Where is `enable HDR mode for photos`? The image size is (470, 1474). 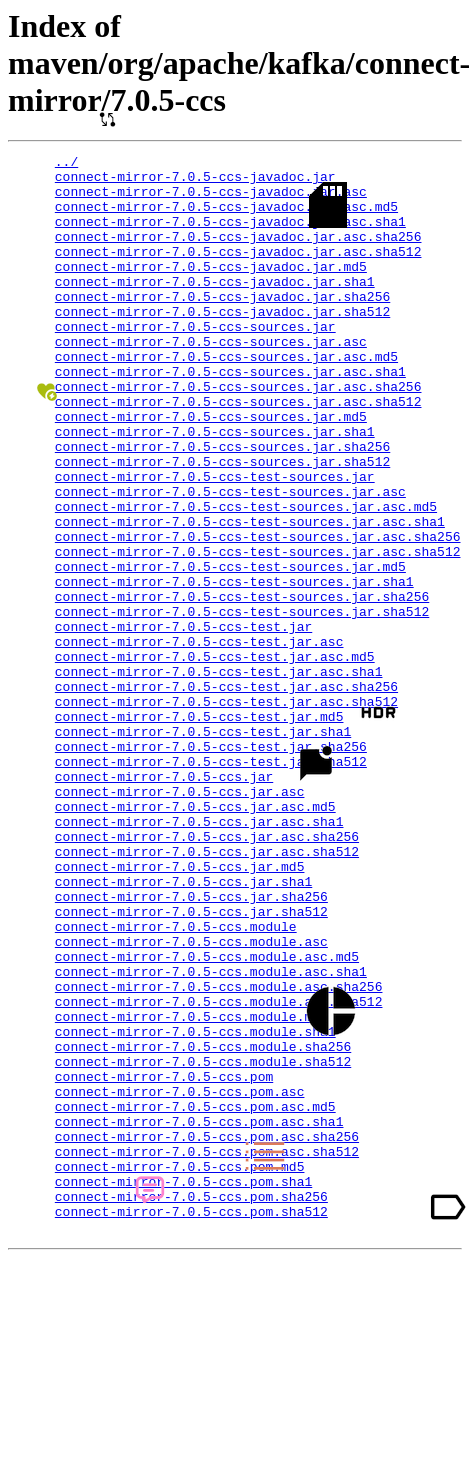 enable HDR mode for photos is located at coordinates (378, 712).